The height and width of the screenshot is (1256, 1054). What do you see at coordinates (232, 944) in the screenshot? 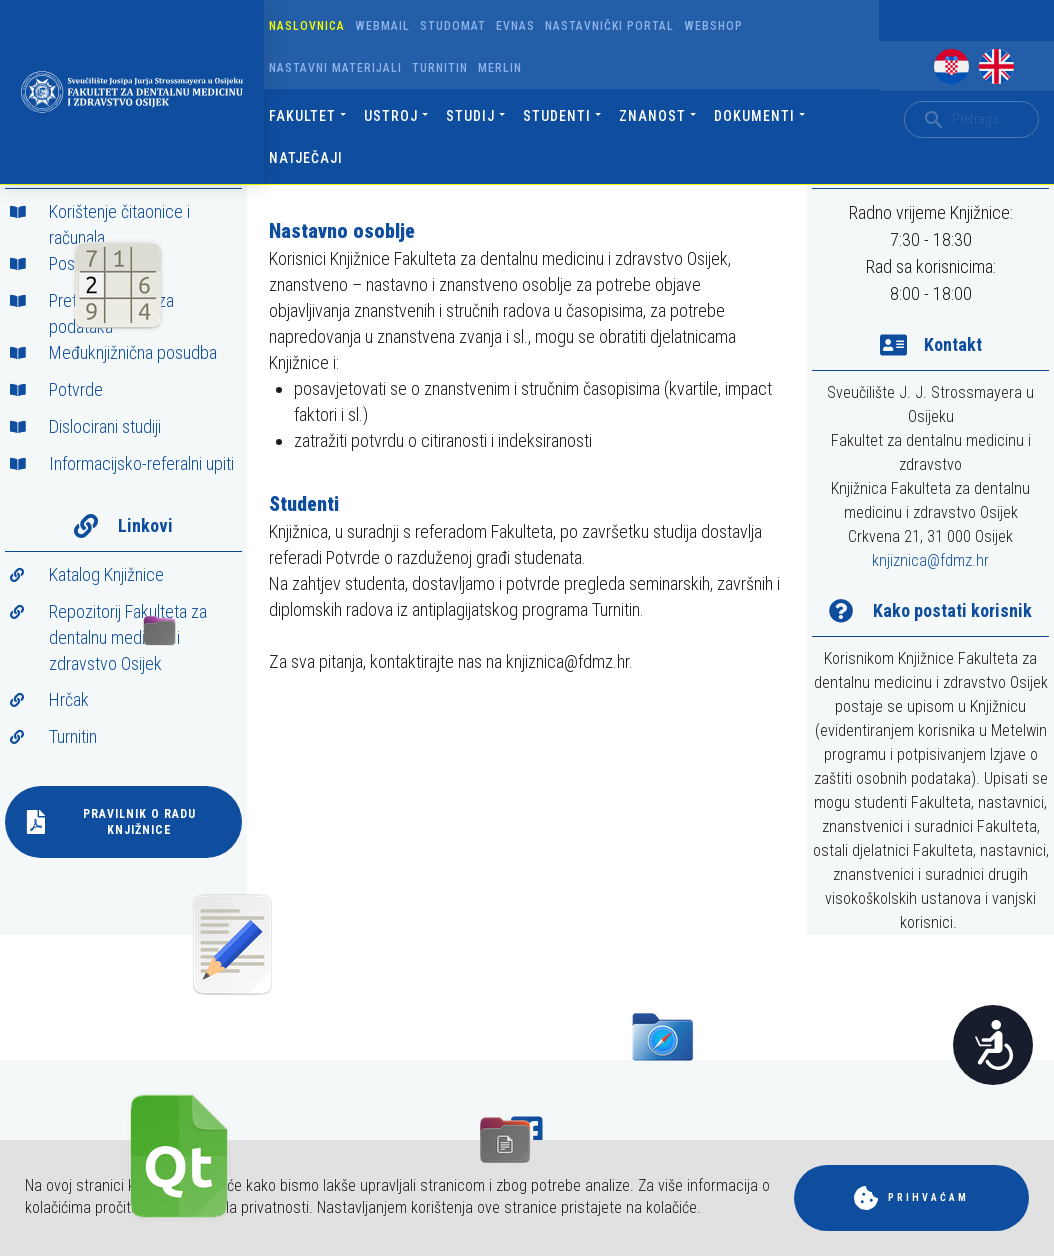
I see `open the software learning or tutorial app` at bounding box center [232, 944].